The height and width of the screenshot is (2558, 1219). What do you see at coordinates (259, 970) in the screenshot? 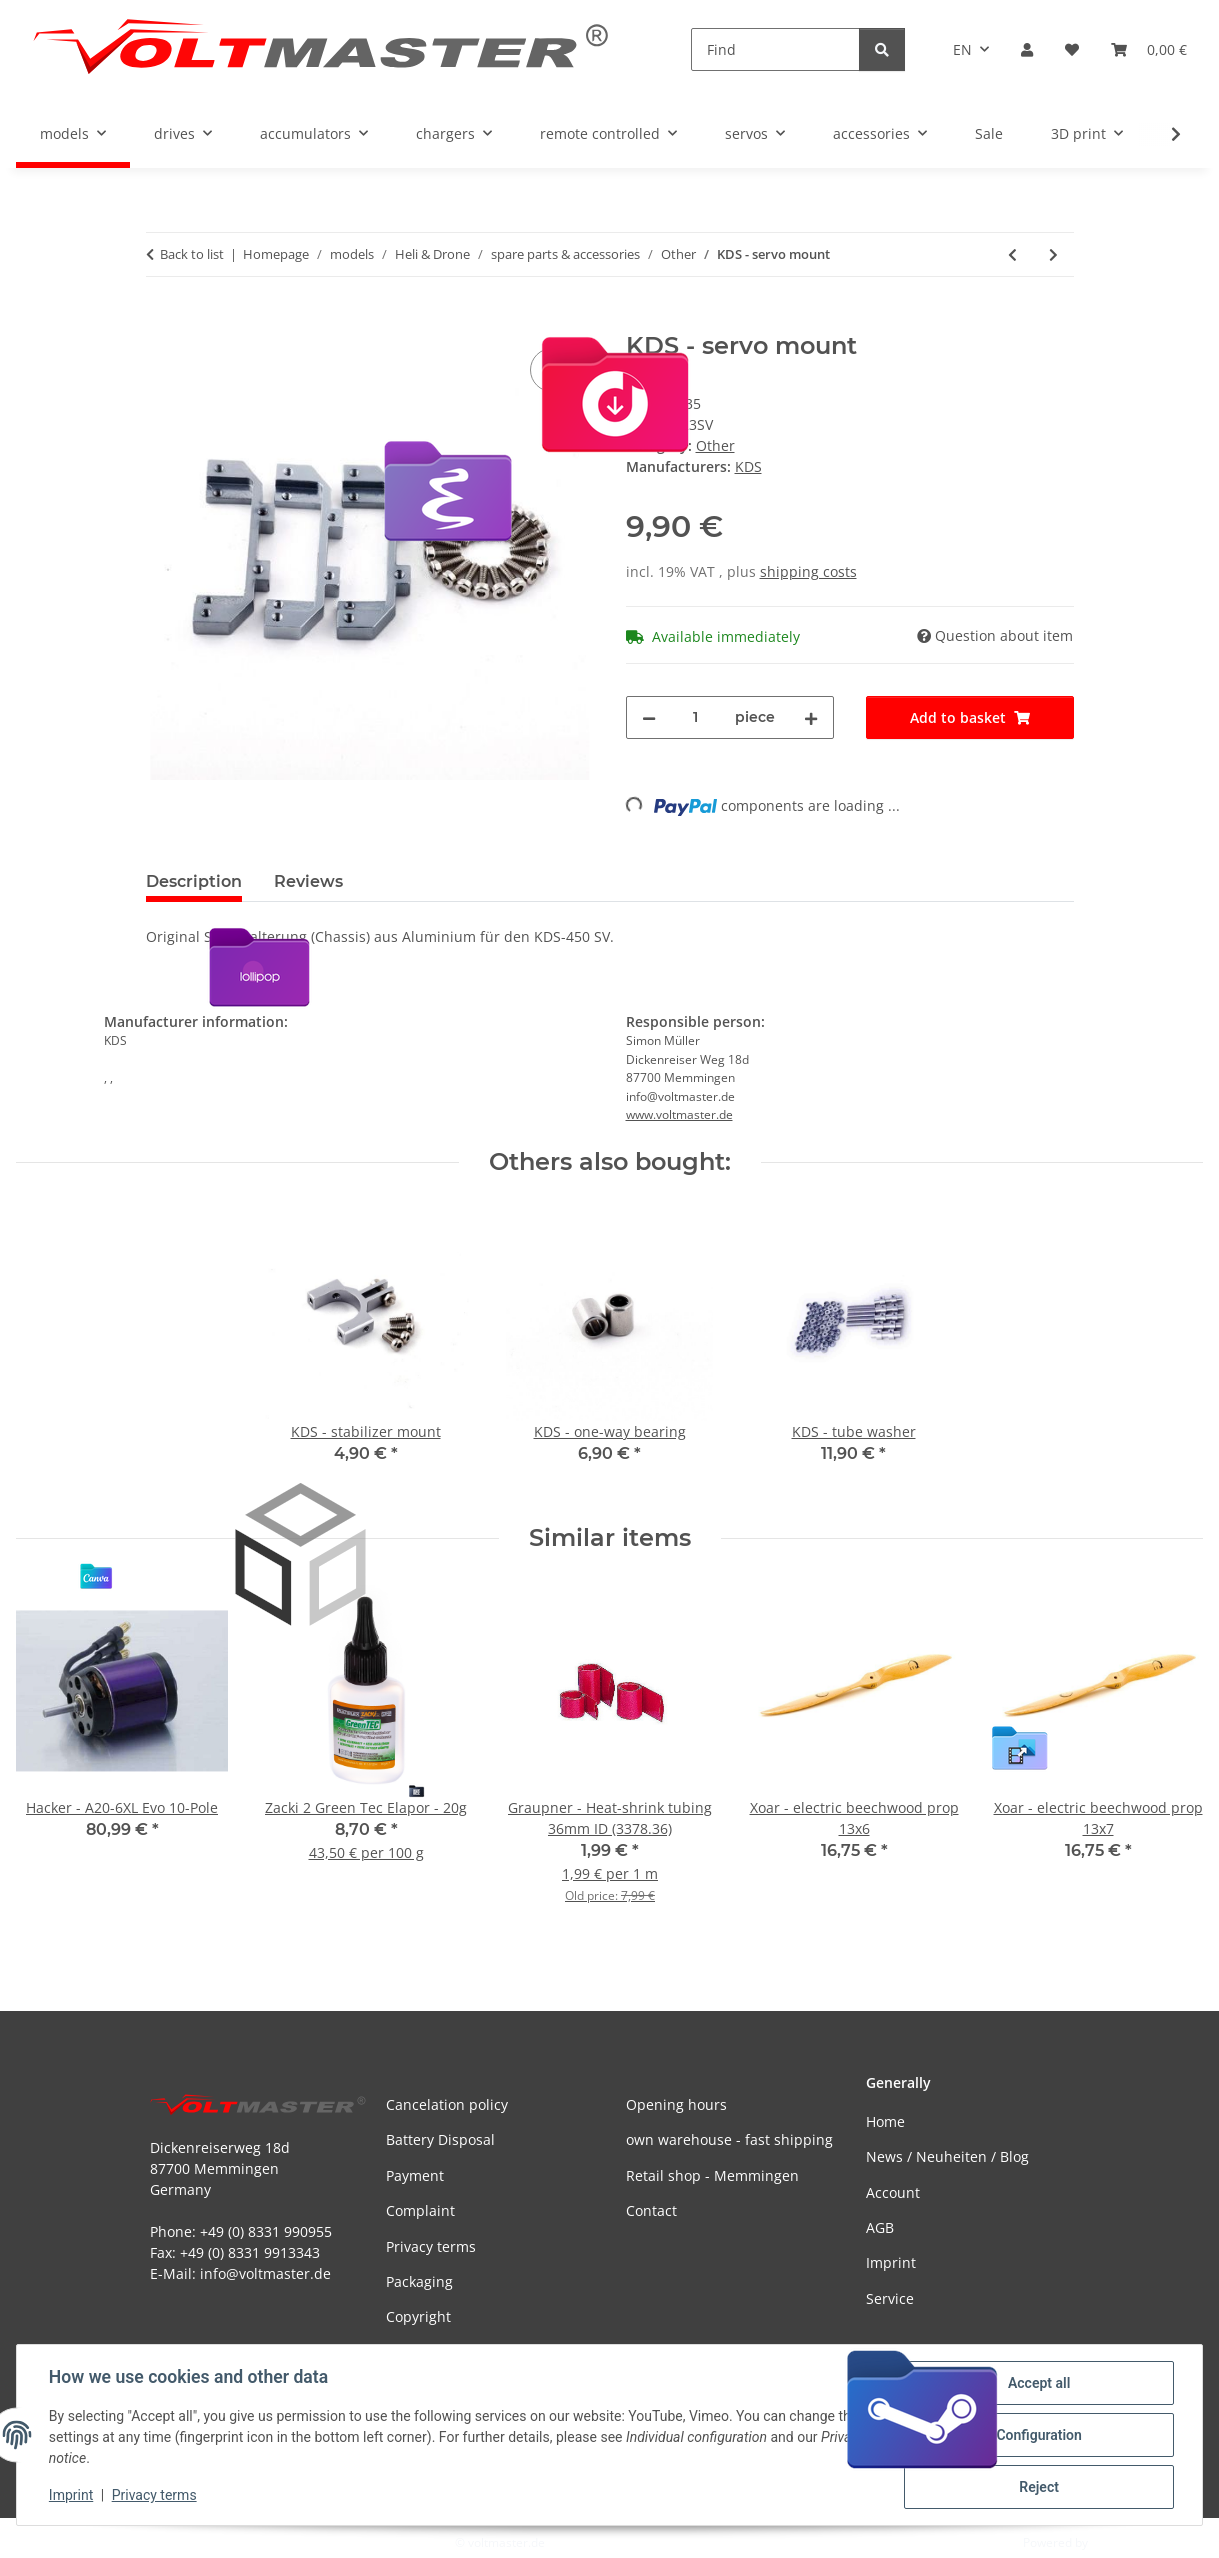
I see `open android lollipop system folder` at bounding box center [259, 970].